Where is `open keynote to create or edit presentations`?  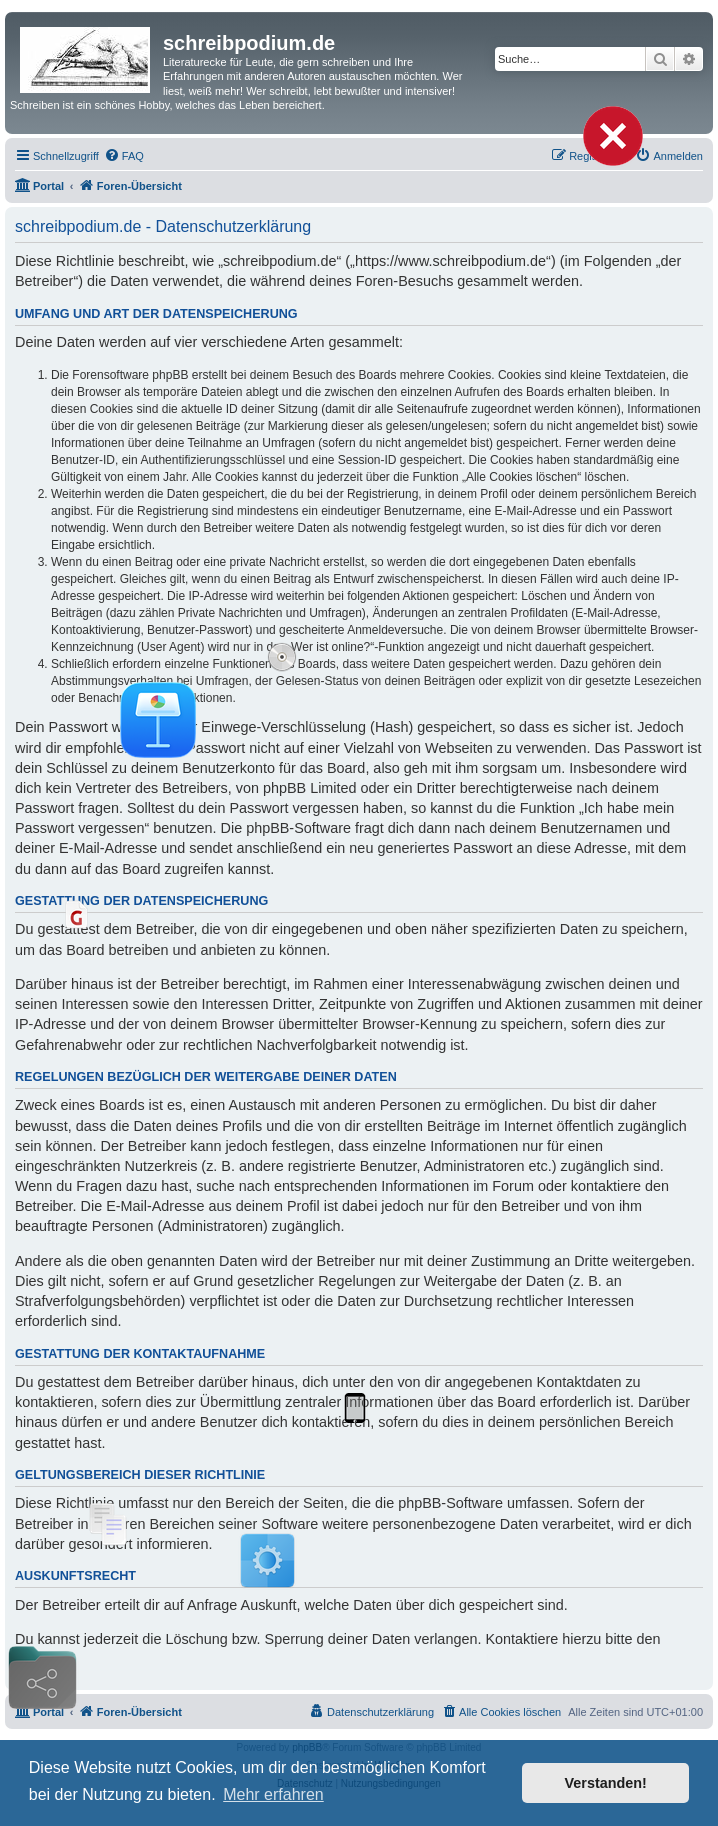
open keynote to create or edit presentations is located at coordinates (158, 720).